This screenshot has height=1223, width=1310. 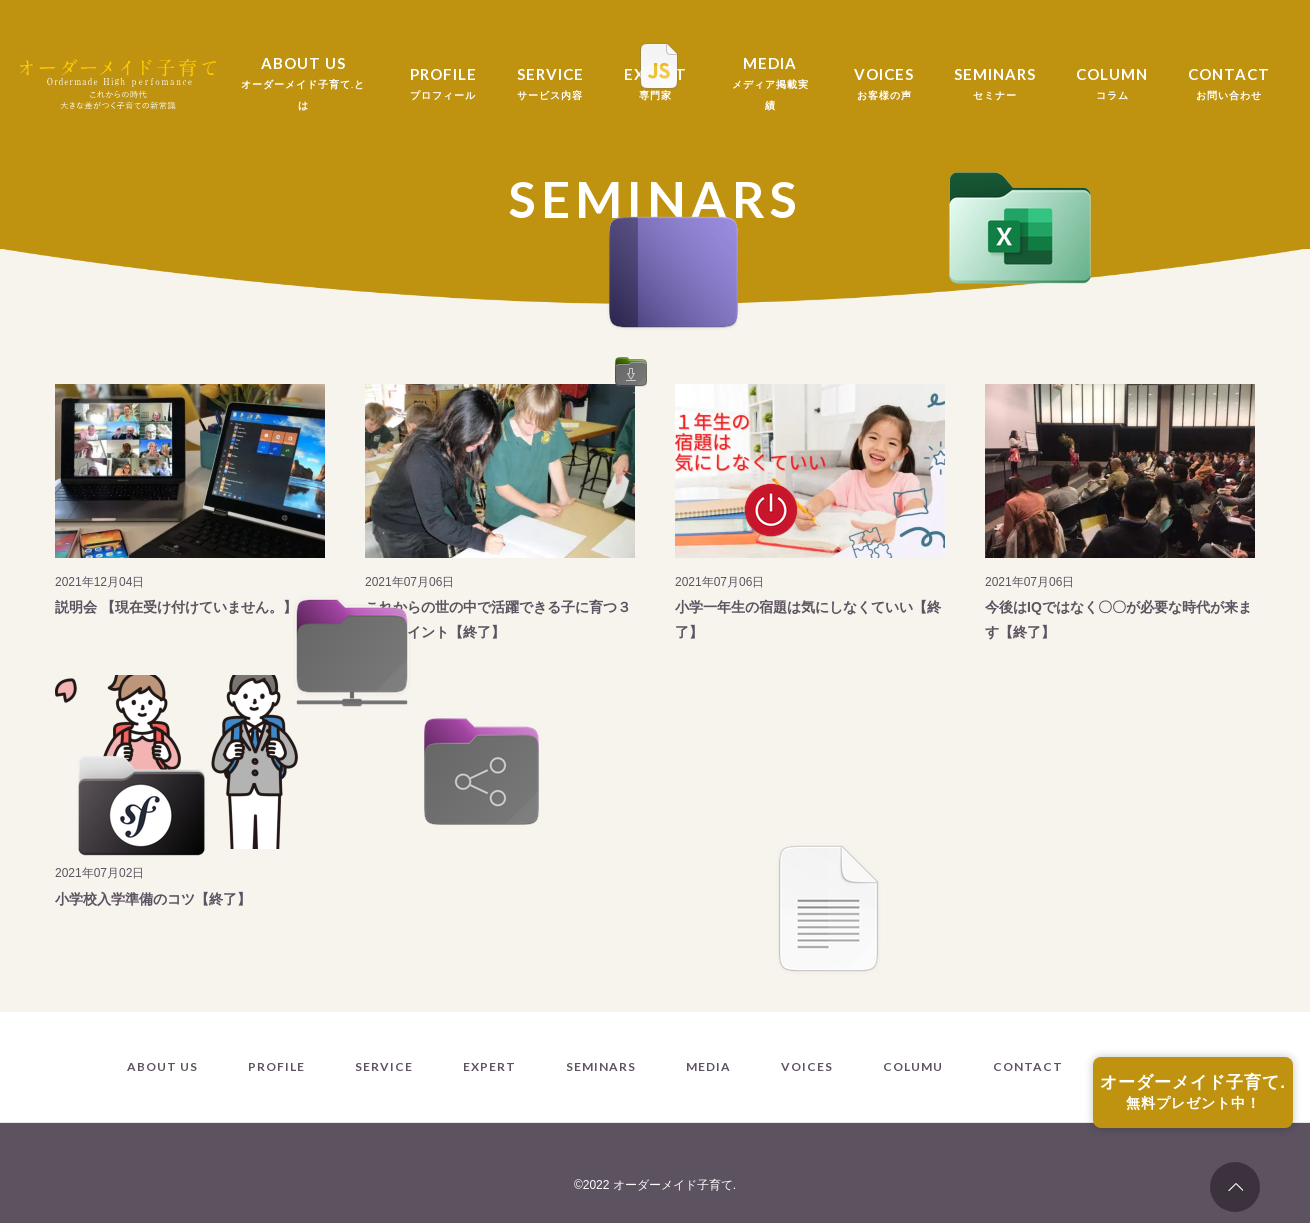 What do you see at coordinates (352, 651) in the screenshot?
I see `access files stored on a remote server` at bounding box center [352, 651].